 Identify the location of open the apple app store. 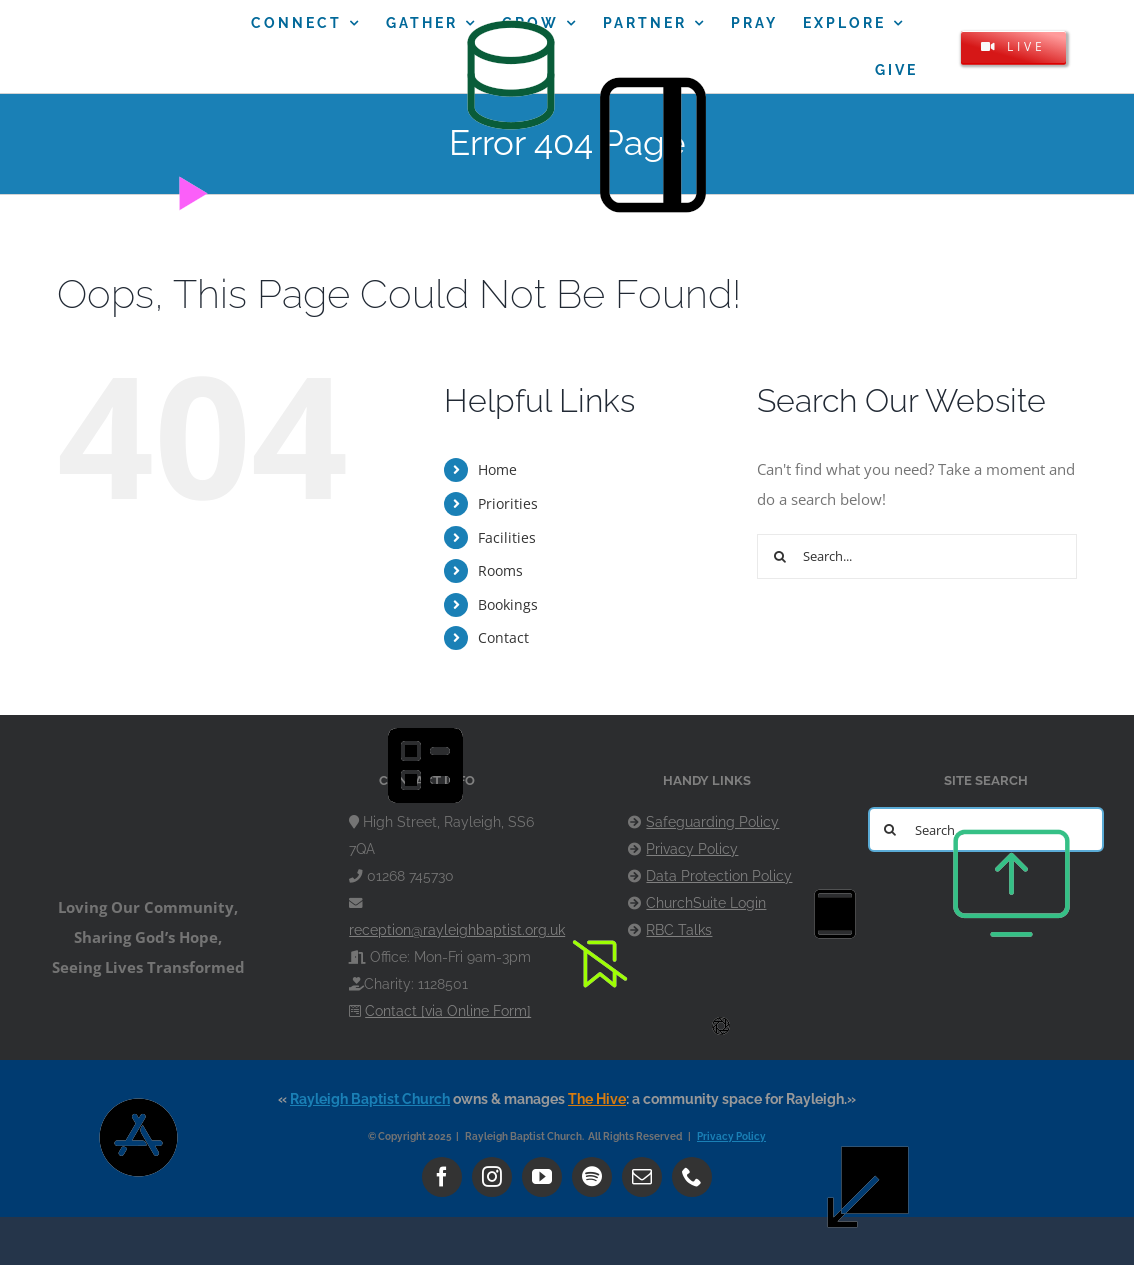
(138, 1137).